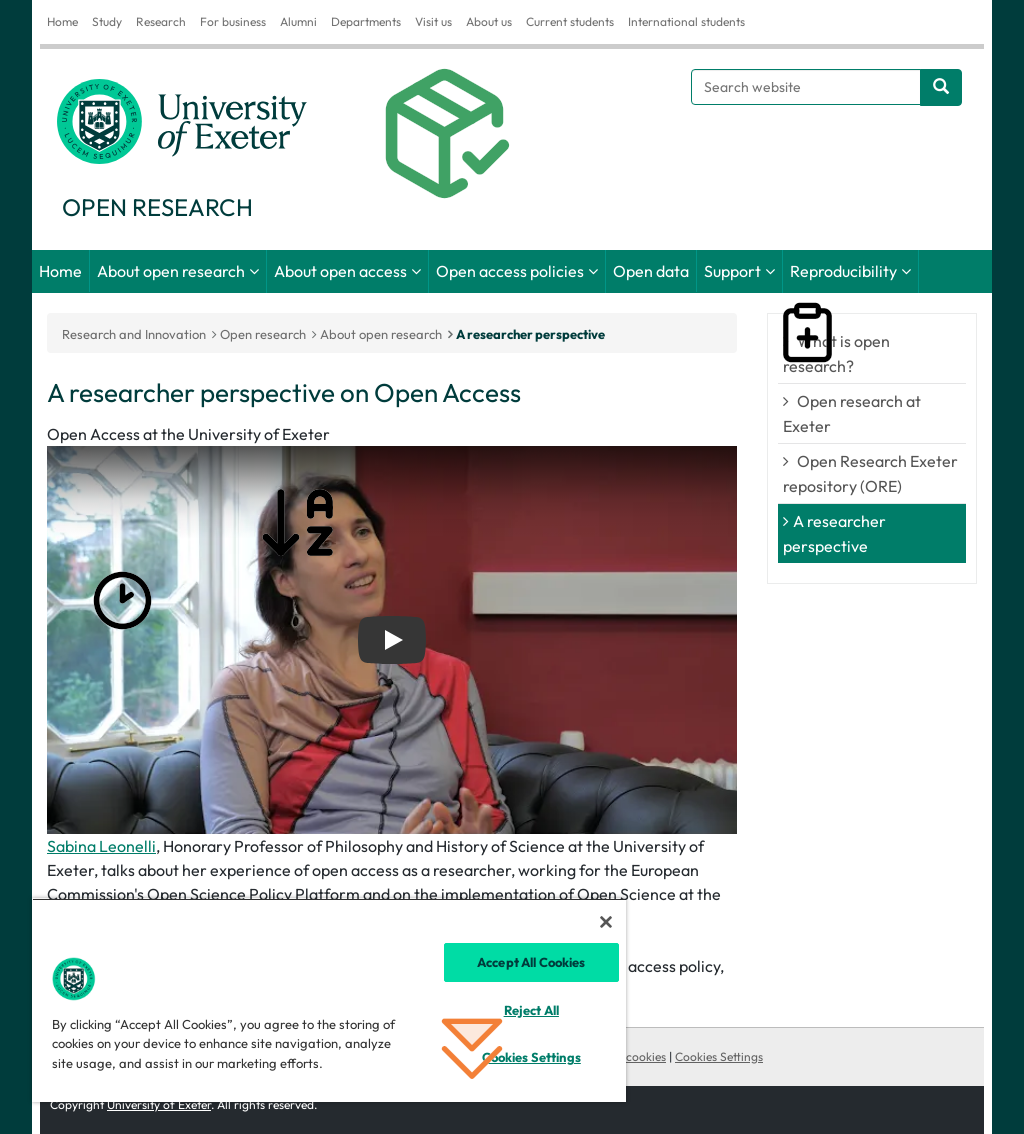 Image resolution: width=1024 pixels, height=1134 pixels. I want to click on sort alphabetically from A to Z, so click(299, 522).